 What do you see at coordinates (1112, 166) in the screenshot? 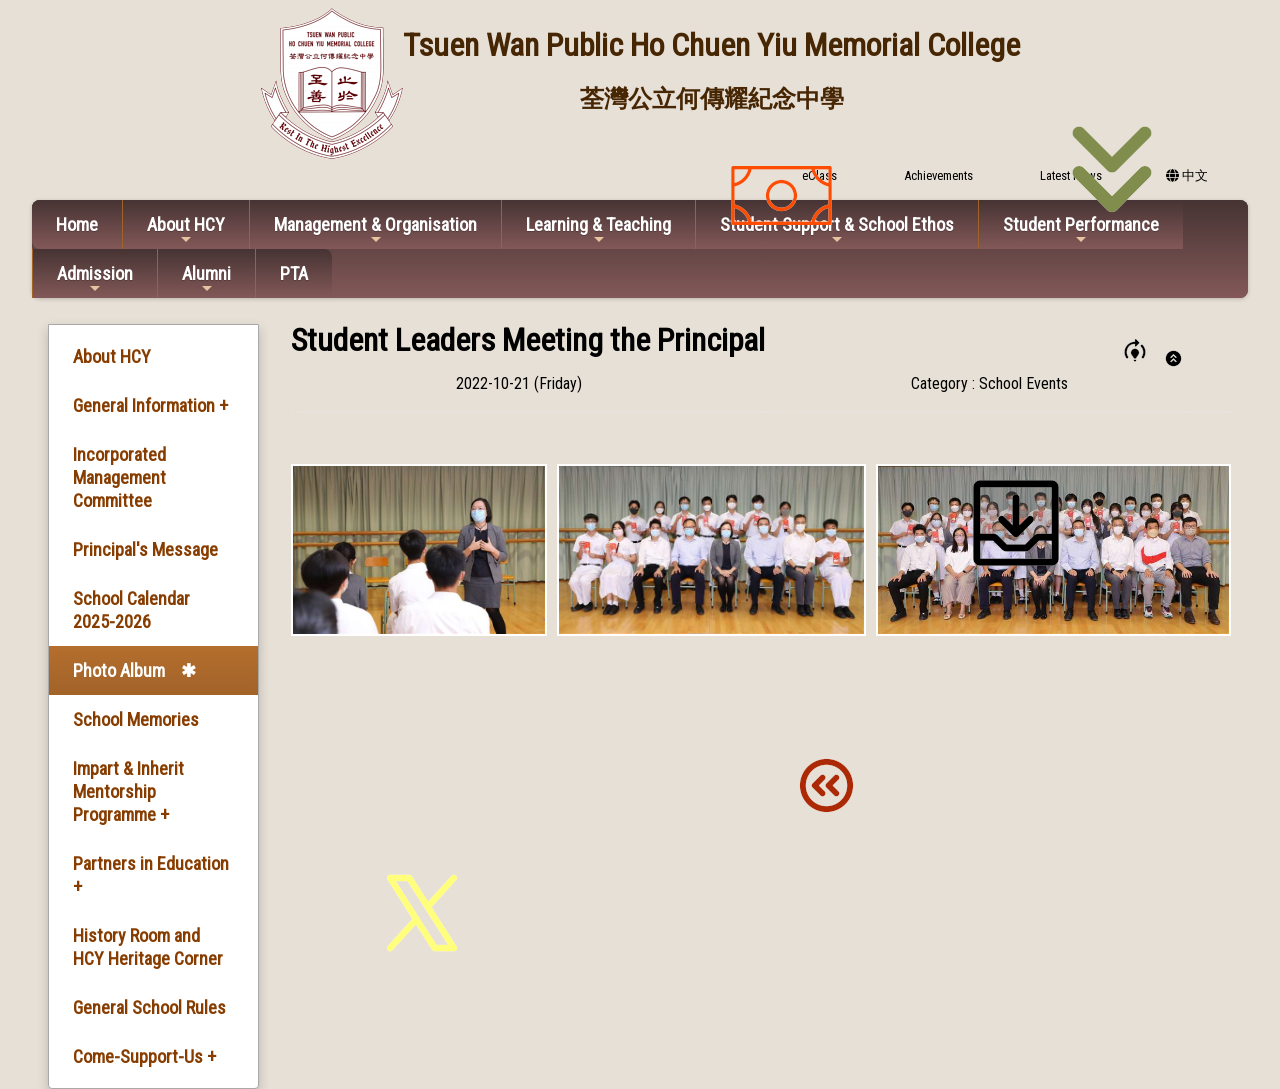
I see `scroll down or view more content` at bounding box center [1112, 166].